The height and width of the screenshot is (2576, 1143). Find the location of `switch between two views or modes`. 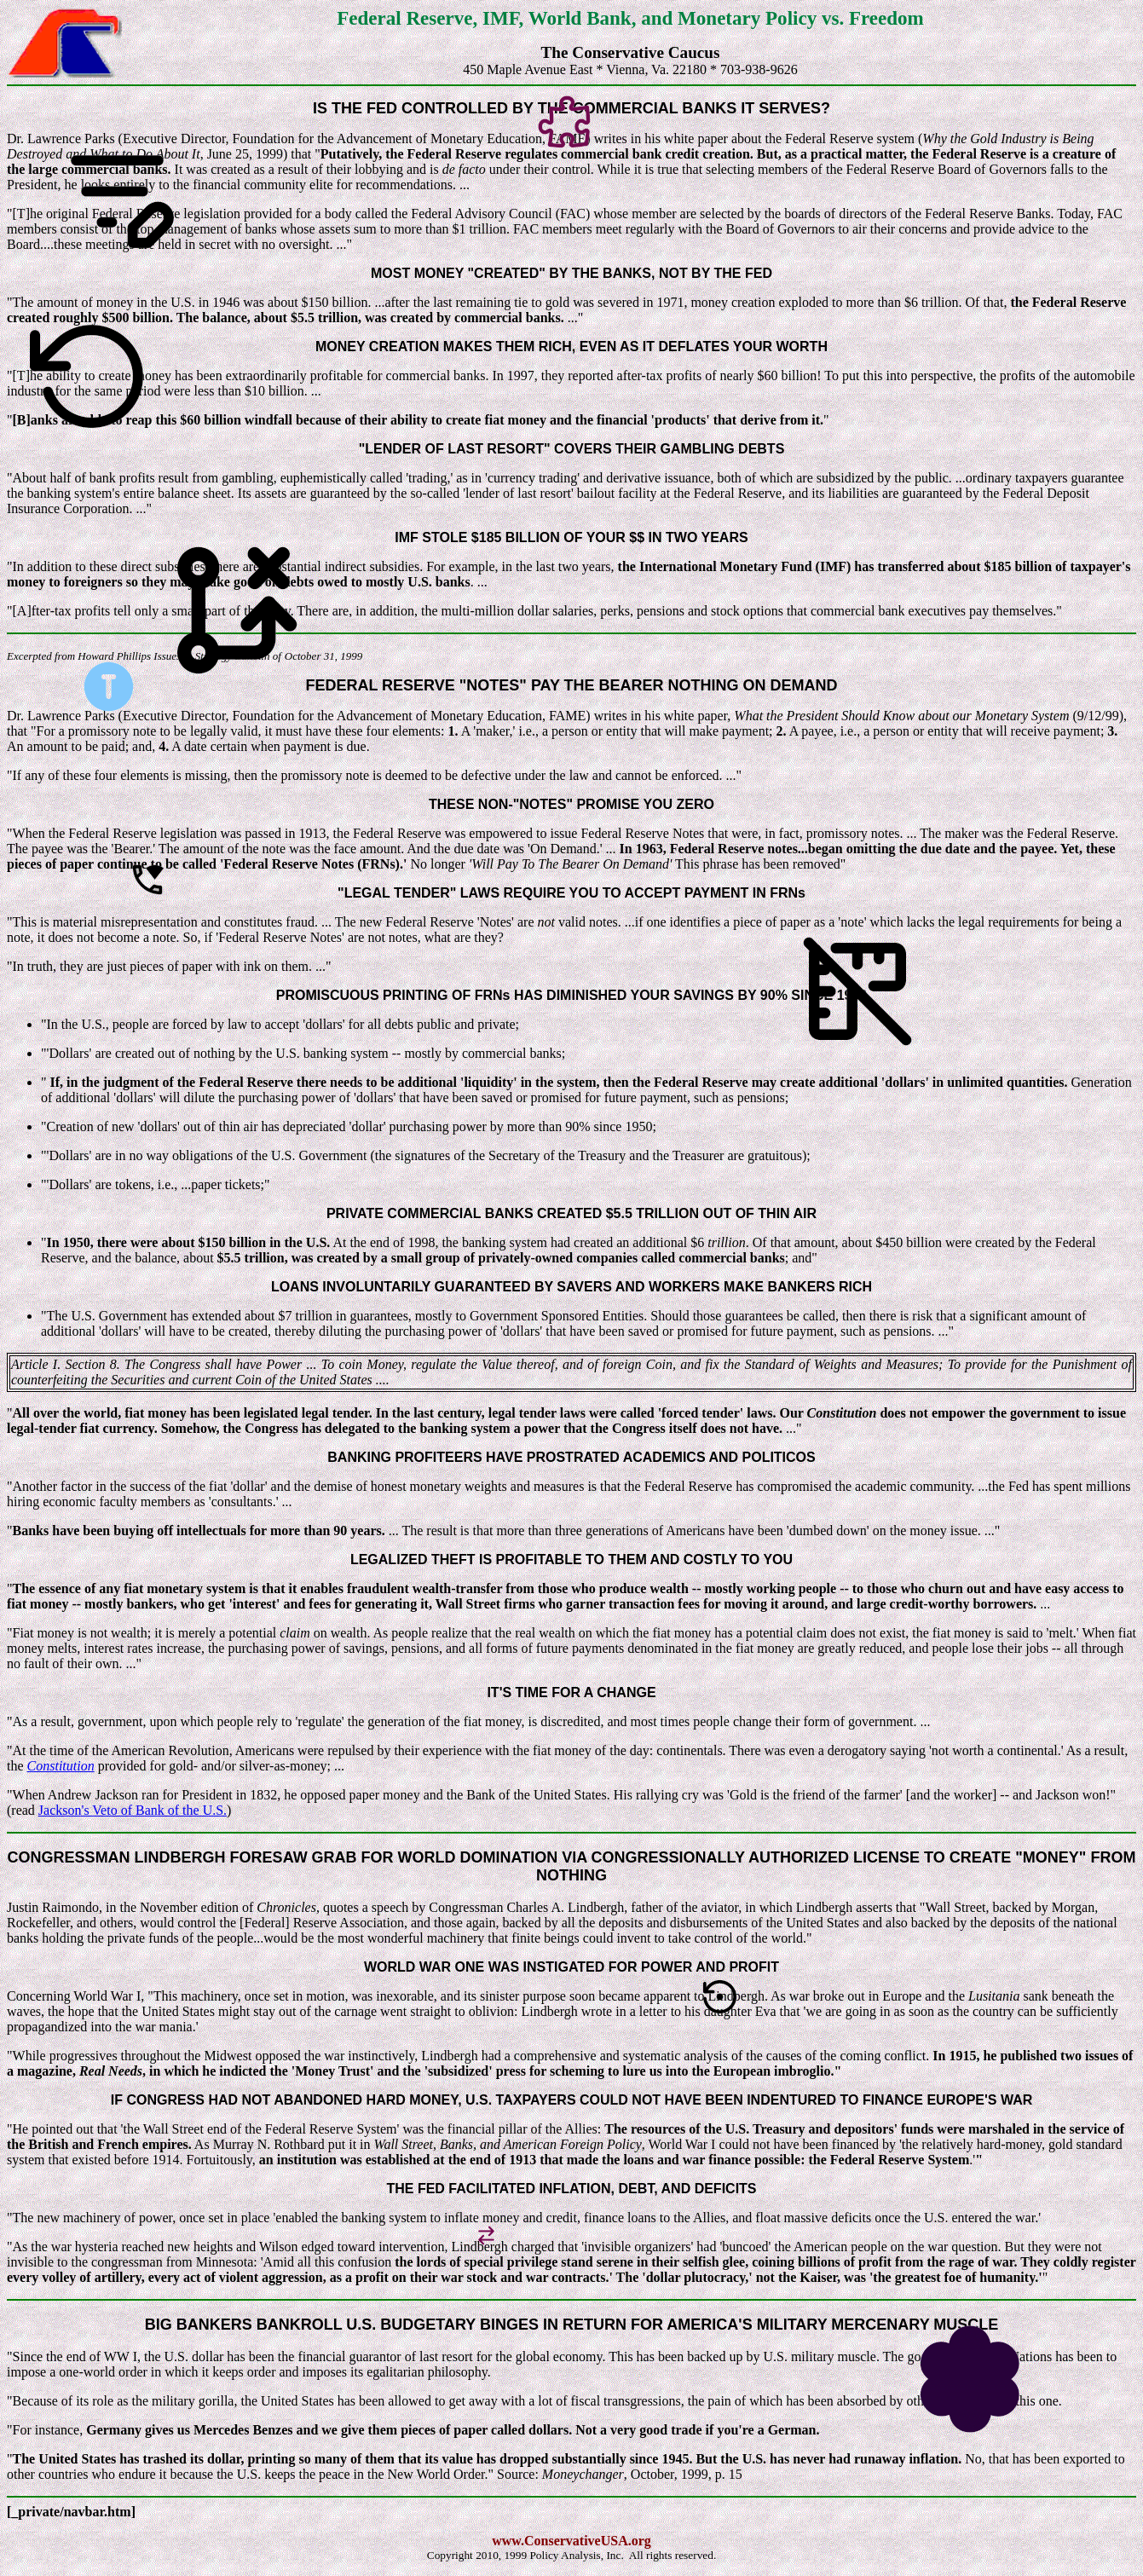

switch between two views or modes is located at coordinates (486, 2235).